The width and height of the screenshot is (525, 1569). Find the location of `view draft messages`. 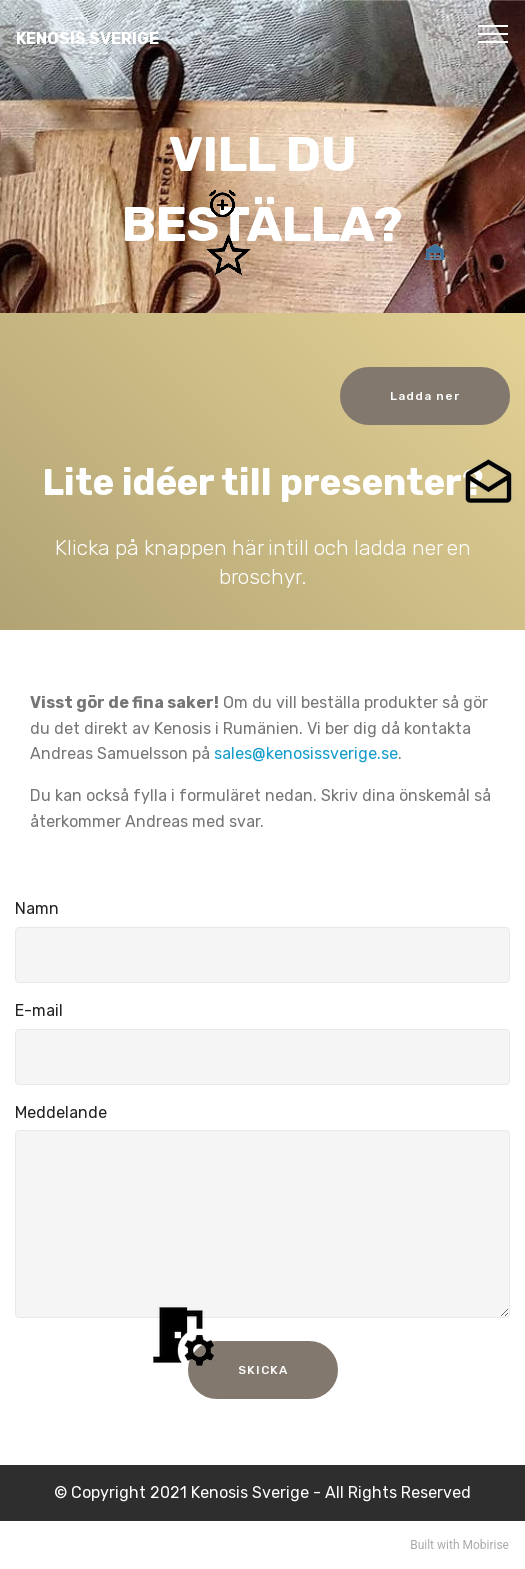

view draft messages is located at coordinates (488, 484).